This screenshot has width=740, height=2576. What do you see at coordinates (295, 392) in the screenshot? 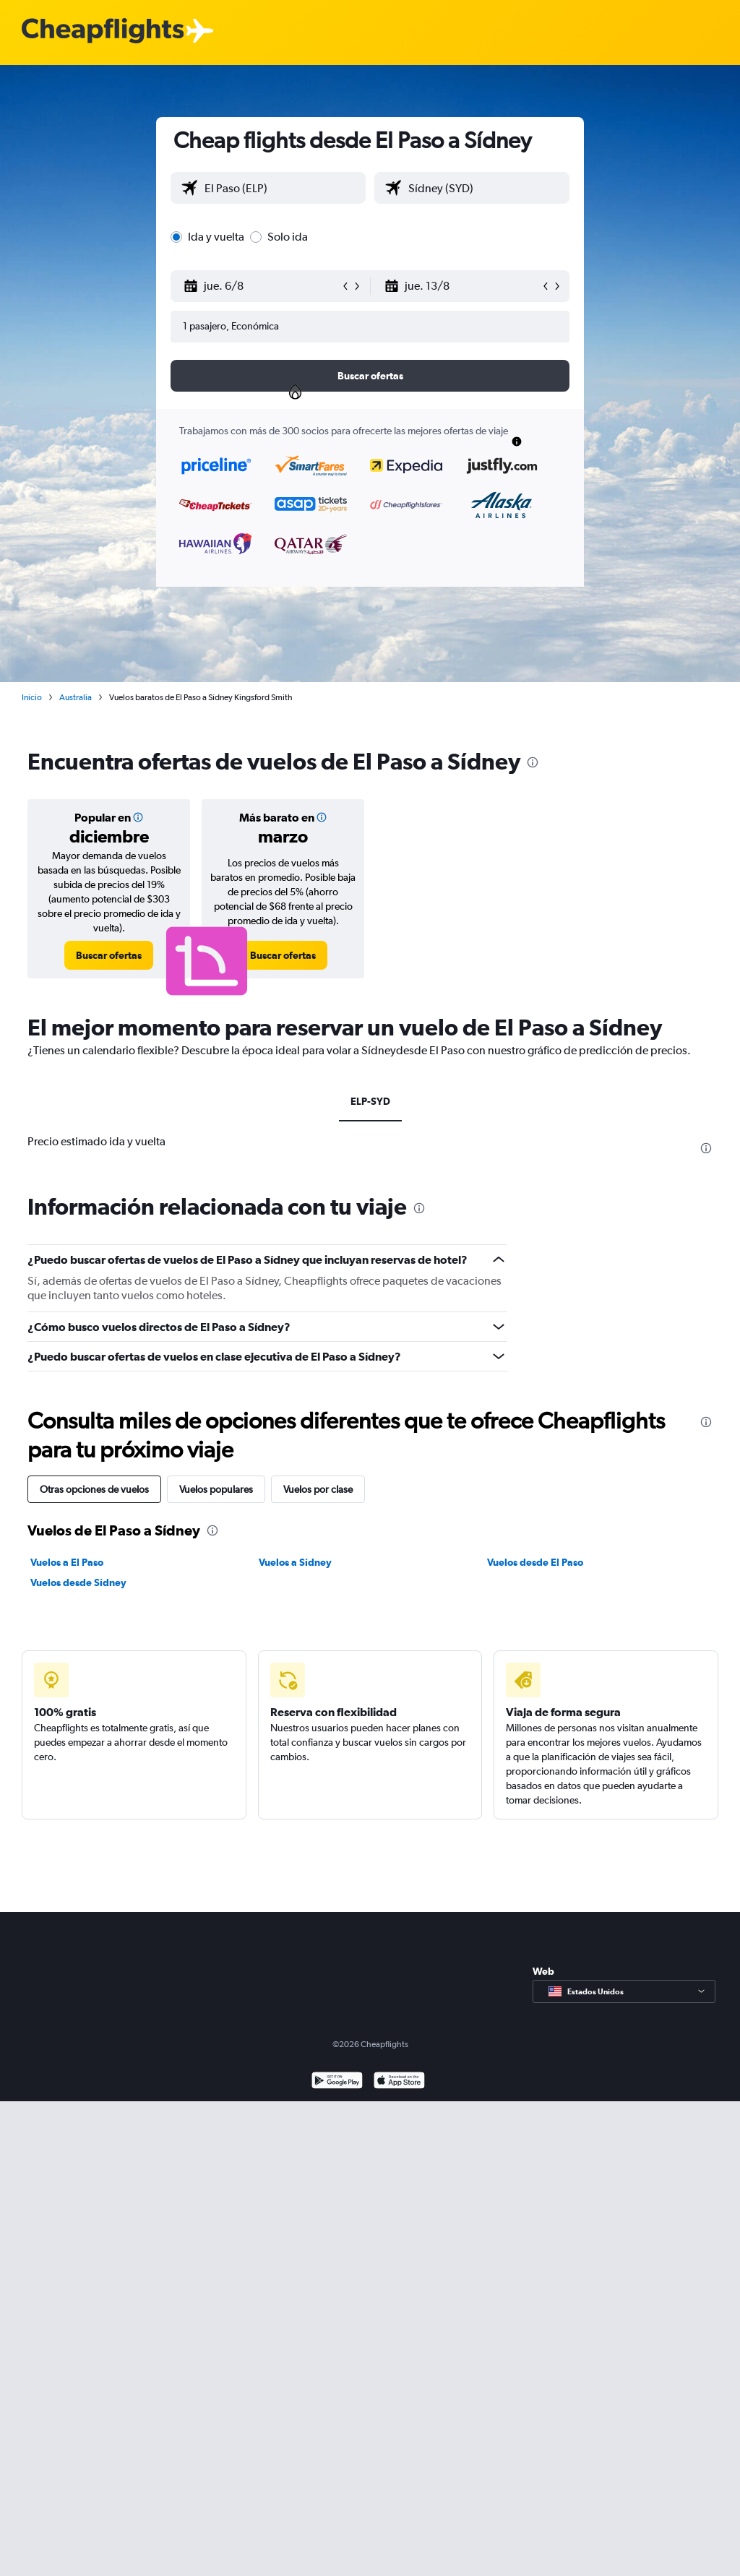
I see `indicates trending or popular content` at bounding box center [295, 392].